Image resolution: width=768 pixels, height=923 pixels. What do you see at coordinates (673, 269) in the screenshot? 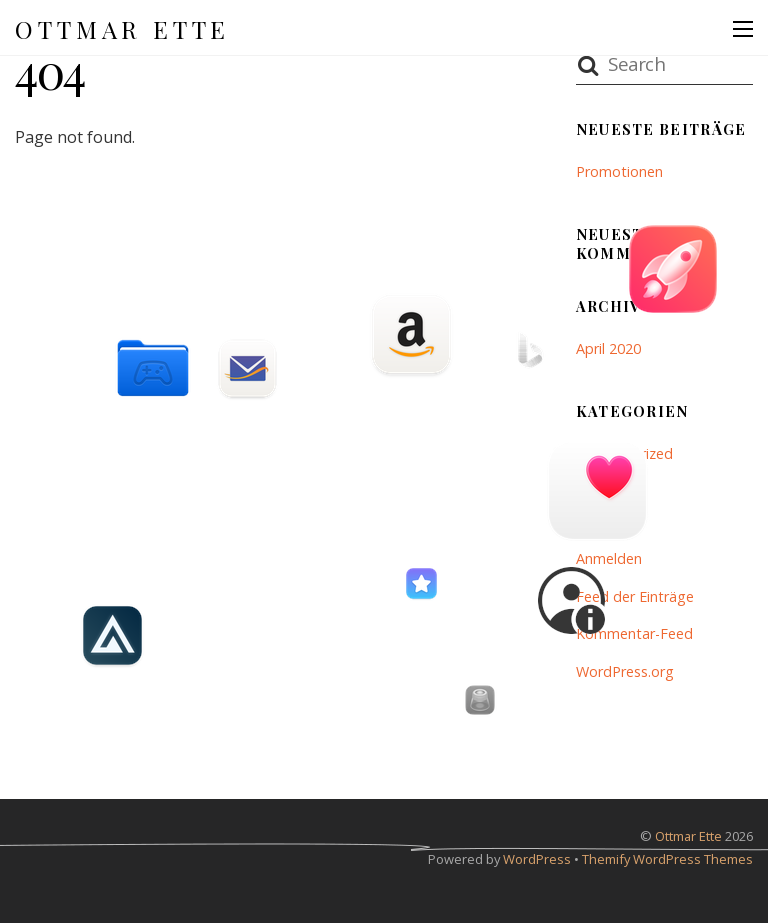
I see `launch the games app` at bounding box center [673, 269].